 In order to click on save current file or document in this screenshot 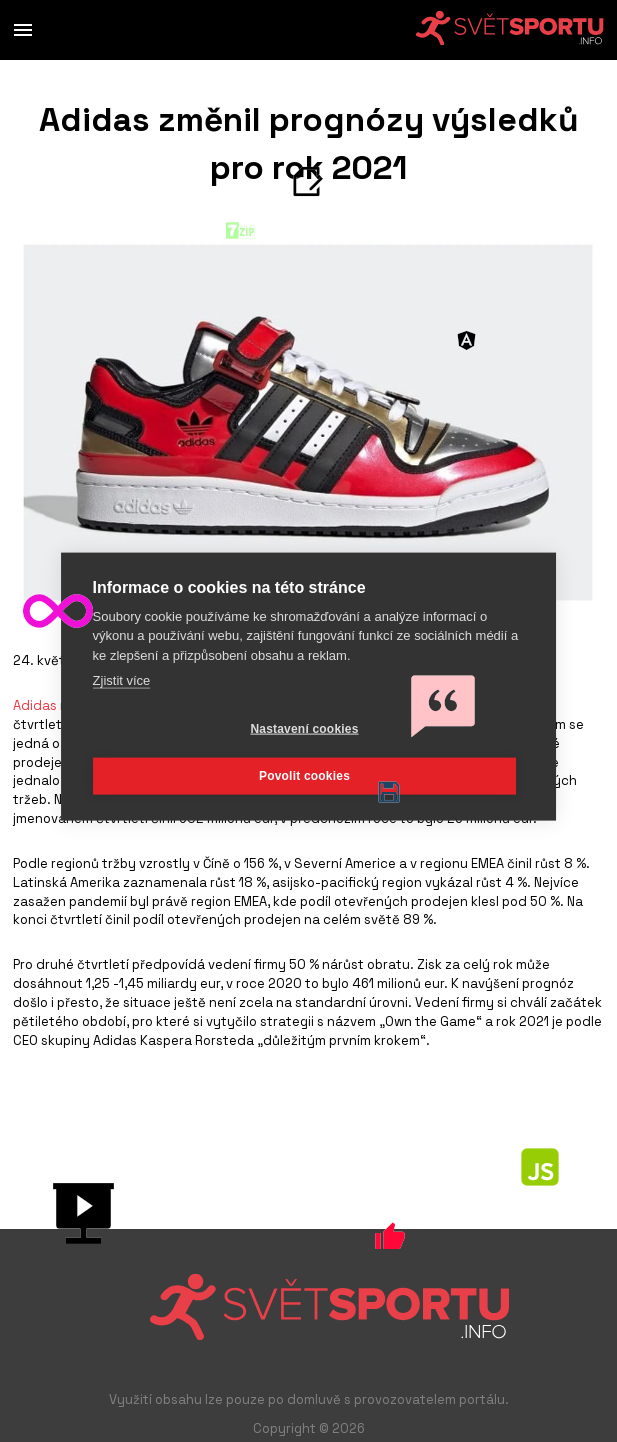, I will do `click(389, 792)`.